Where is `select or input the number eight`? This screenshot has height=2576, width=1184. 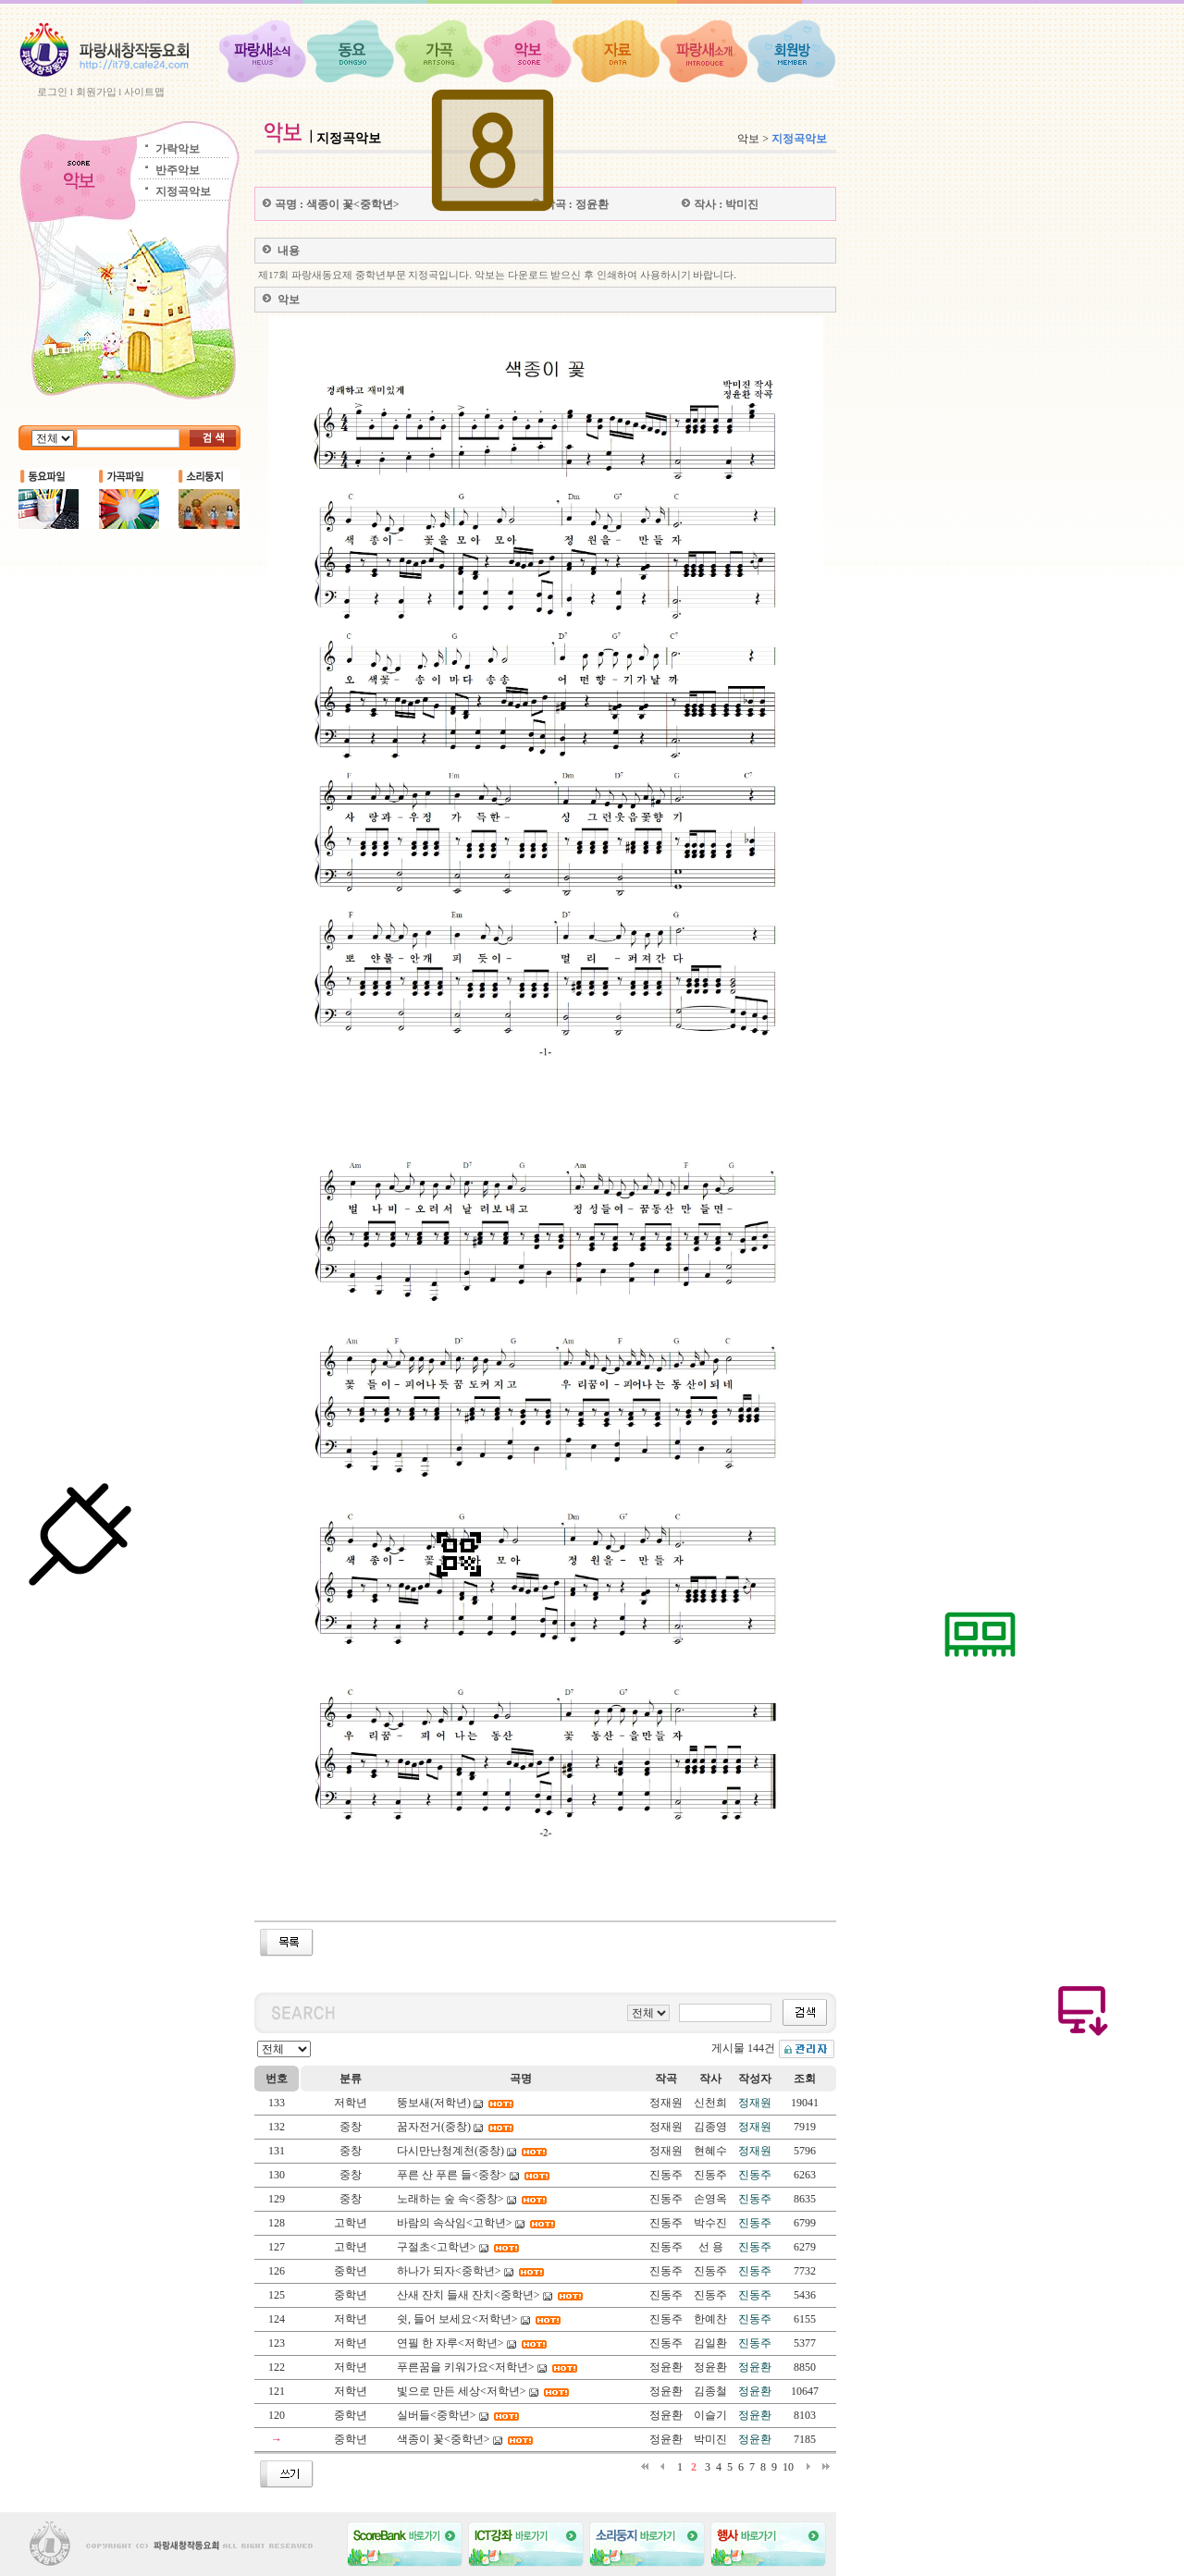
select or input the number eight is located at coordinates (492, 150).